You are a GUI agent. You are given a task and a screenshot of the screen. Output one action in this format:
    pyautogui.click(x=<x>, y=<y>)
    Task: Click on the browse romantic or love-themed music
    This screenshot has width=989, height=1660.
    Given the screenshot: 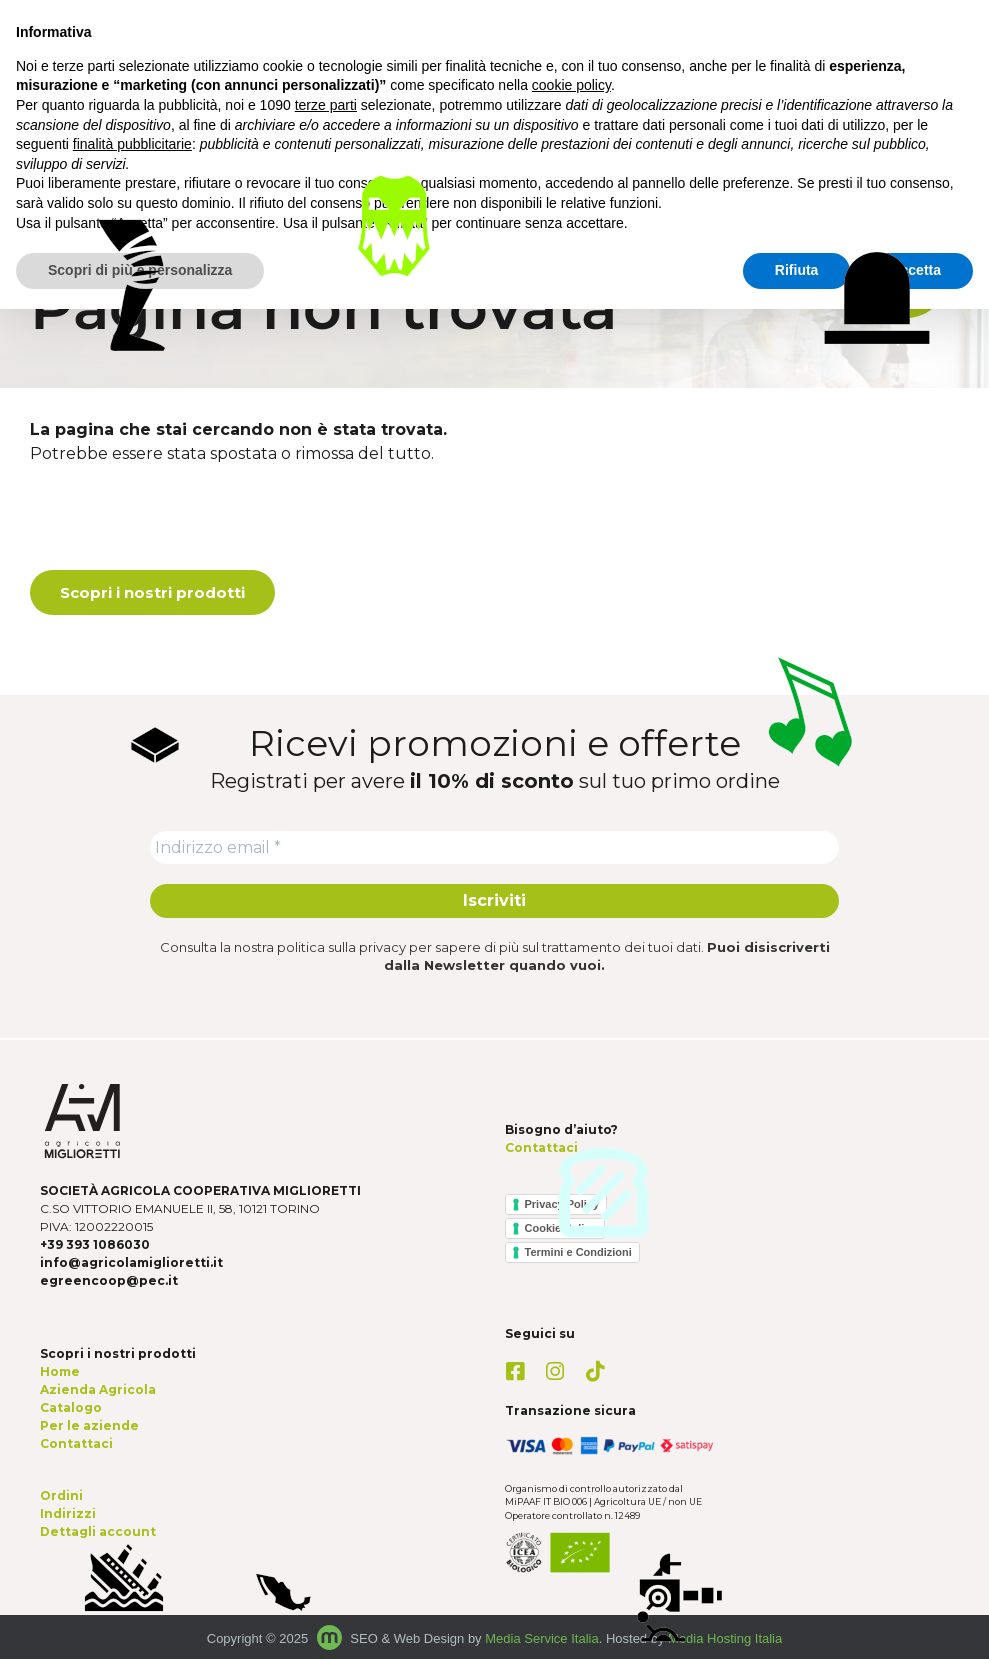 What is the action you would take?
    pyautogui.click(x=811, y=712)
    